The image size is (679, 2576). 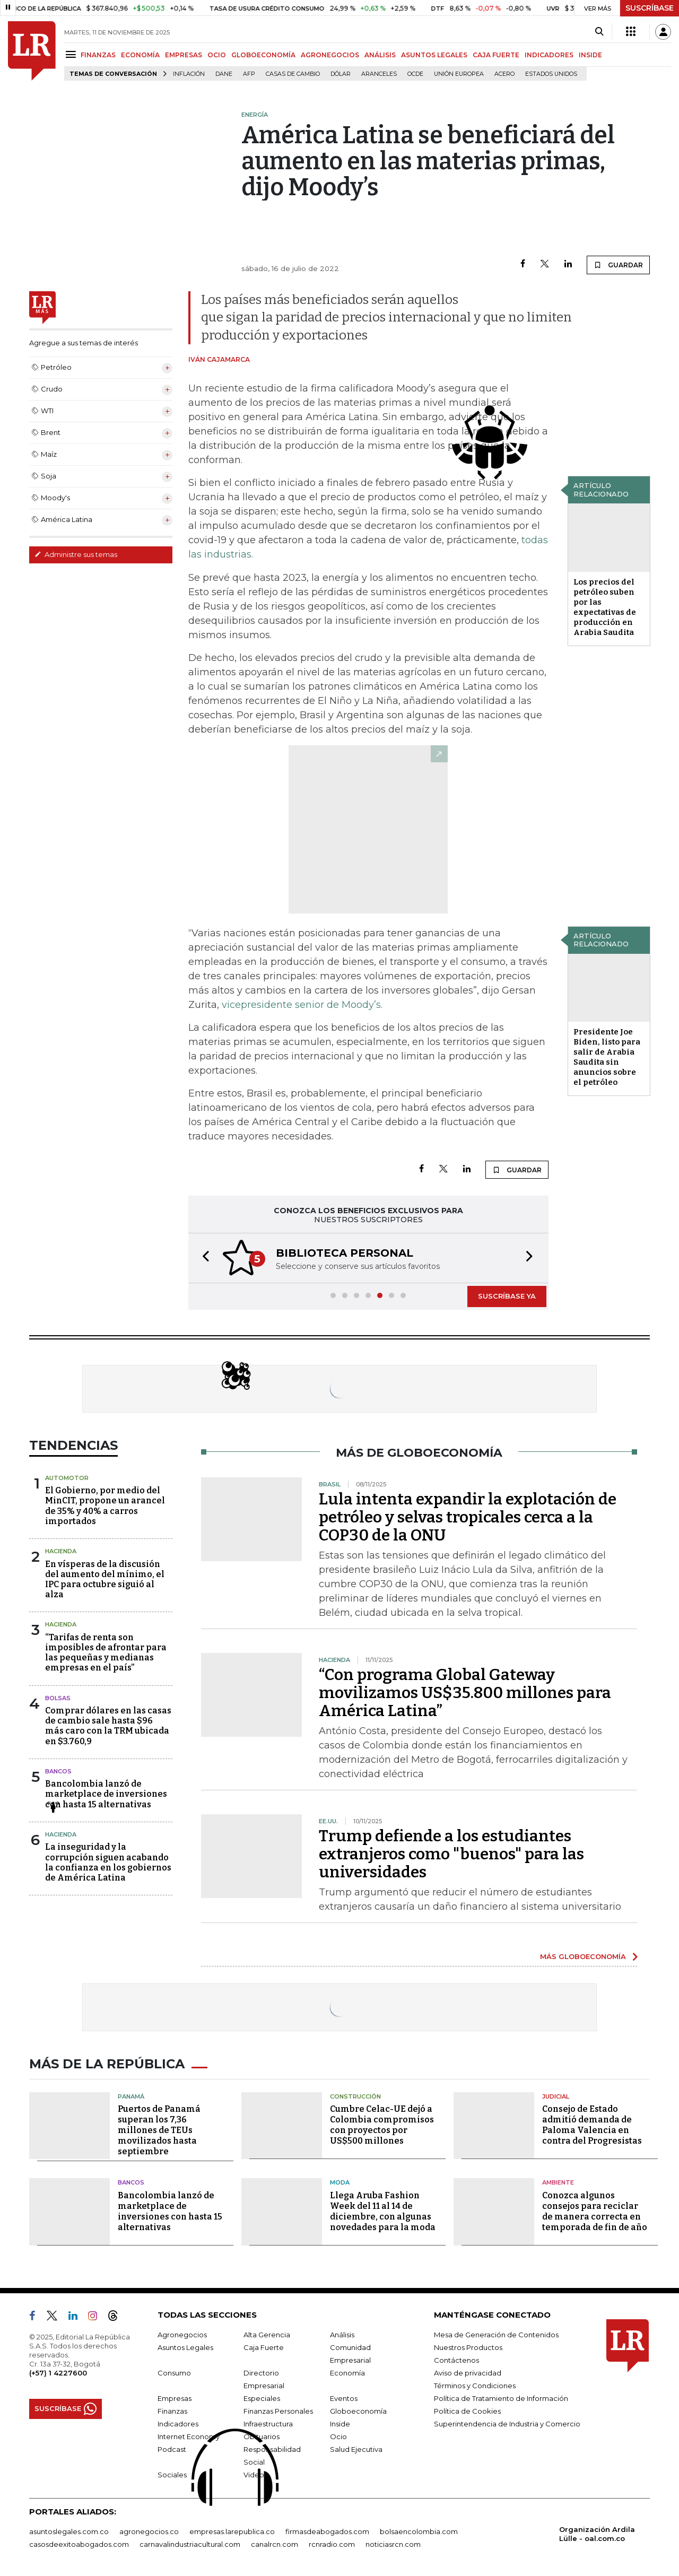 What do you see at coordinates (53, 1807) in the screenshot?
I see `indicates active awareness or alert mode` at bounding box center [53, 1807].